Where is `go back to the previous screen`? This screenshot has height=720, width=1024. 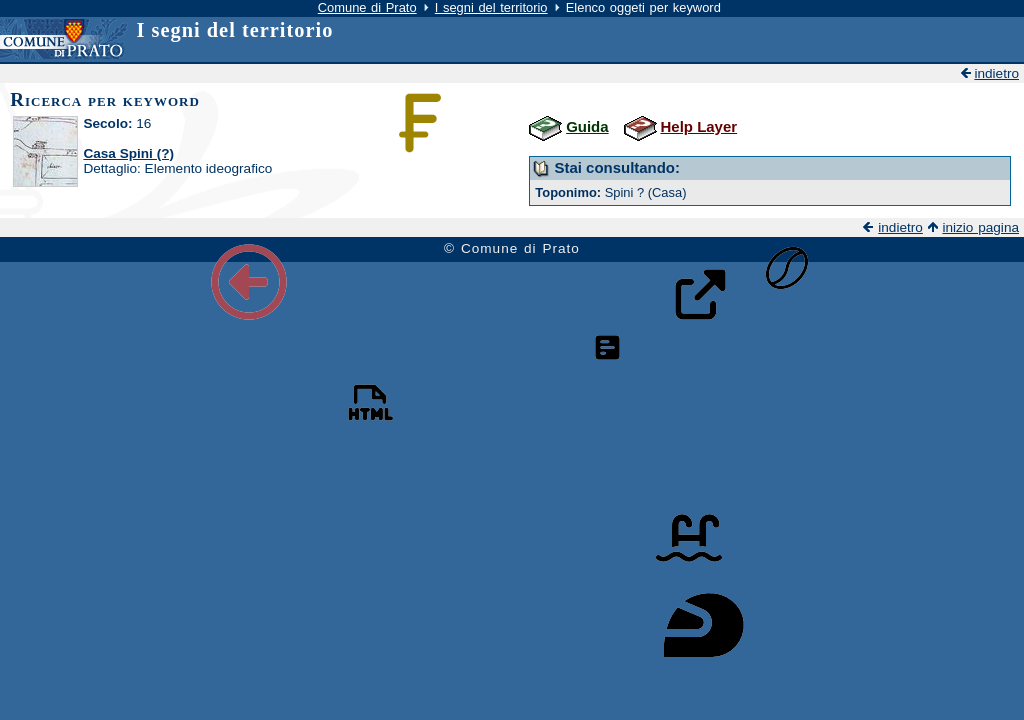 go back to the previous screen is located at coordinates (249, 282).